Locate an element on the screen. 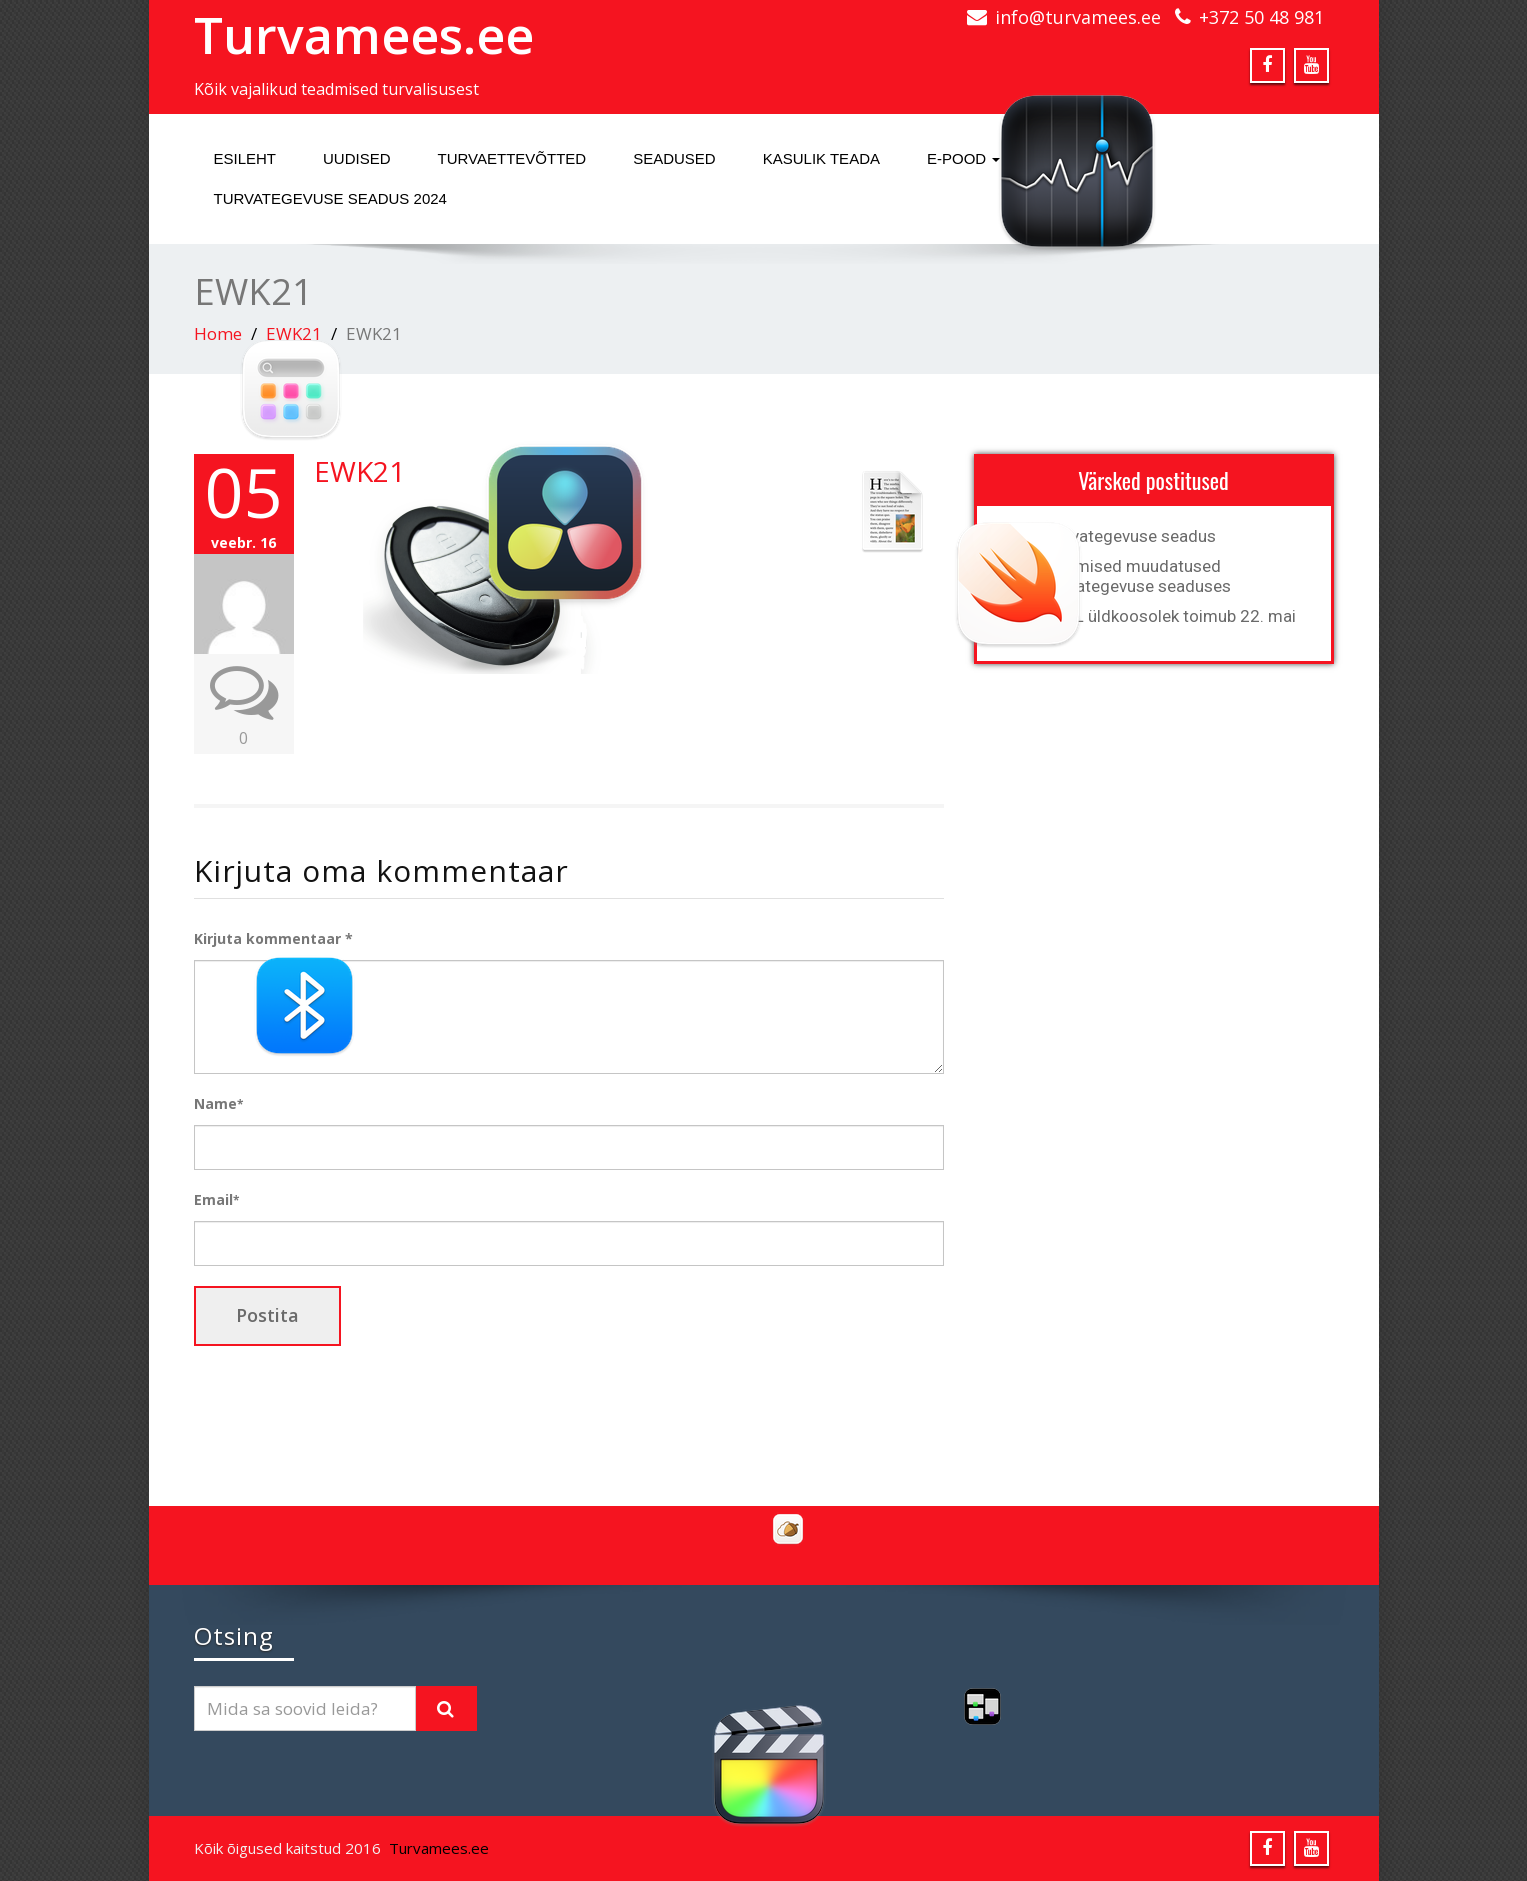 This screenshot has height=1881, width=1527. open bluetooth file exchange app is located at coordinates (304, 1005).